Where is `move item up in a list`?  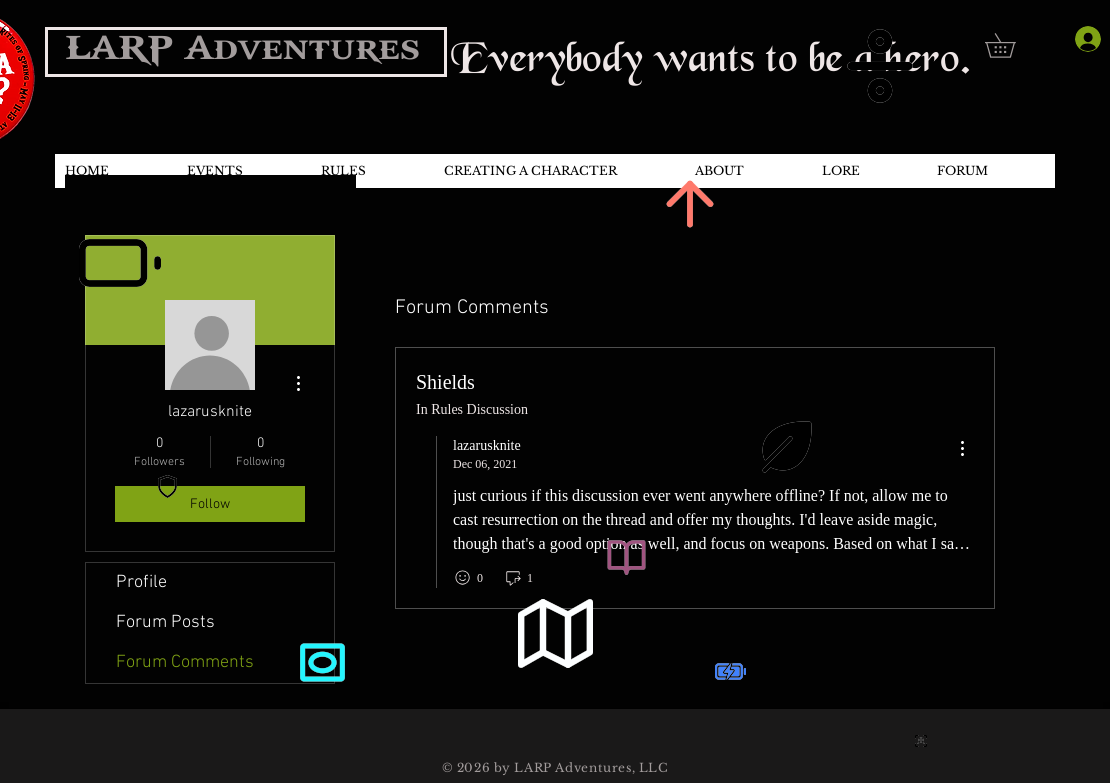
move item up in a list is located at coordinates (690, 204).